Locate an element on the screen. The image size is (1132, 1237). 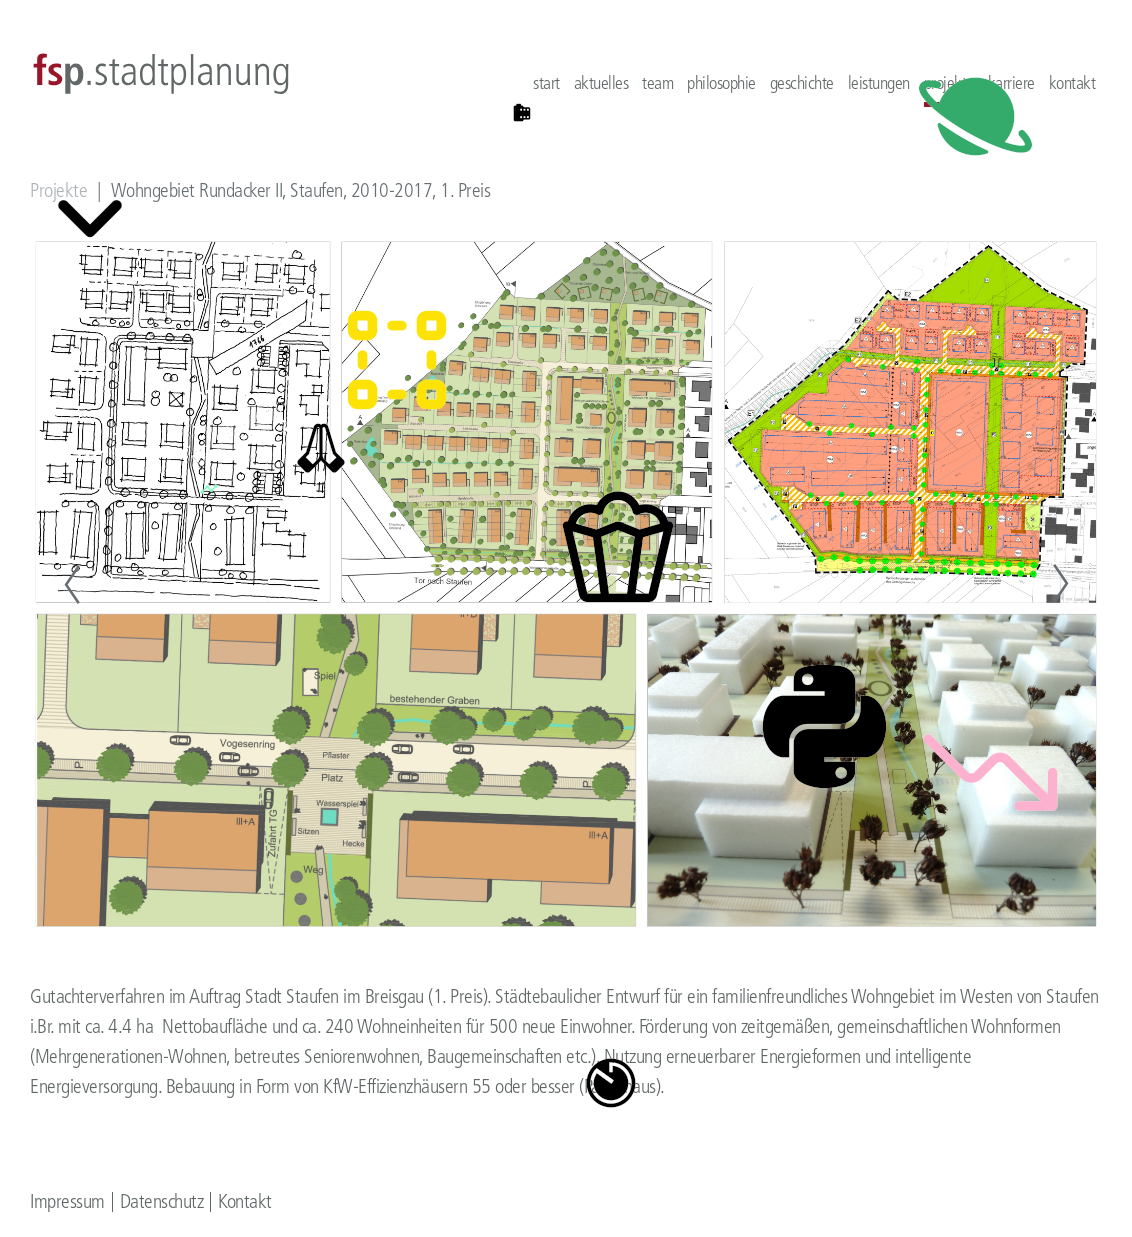
set or view a countdown timer is located at coordinates (611, 1083).